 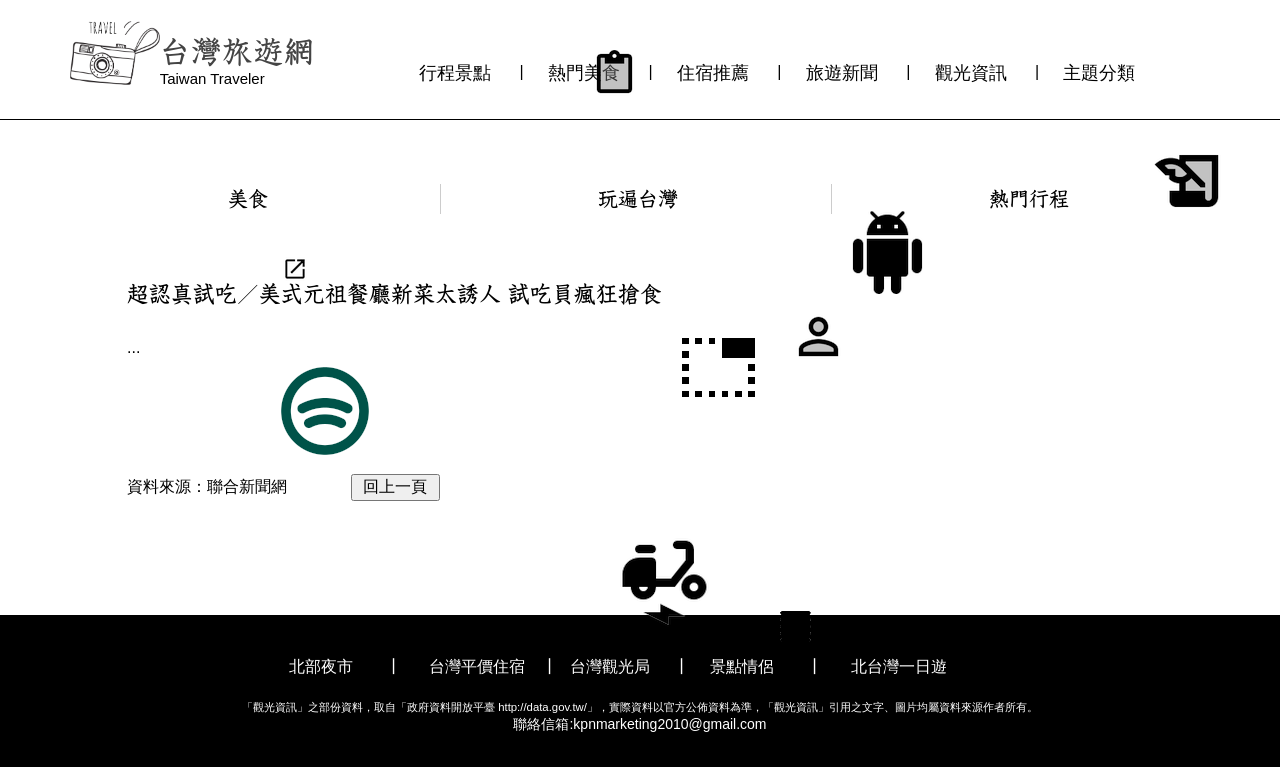 I want to click on open Spotify, so click(x=325, y=411).